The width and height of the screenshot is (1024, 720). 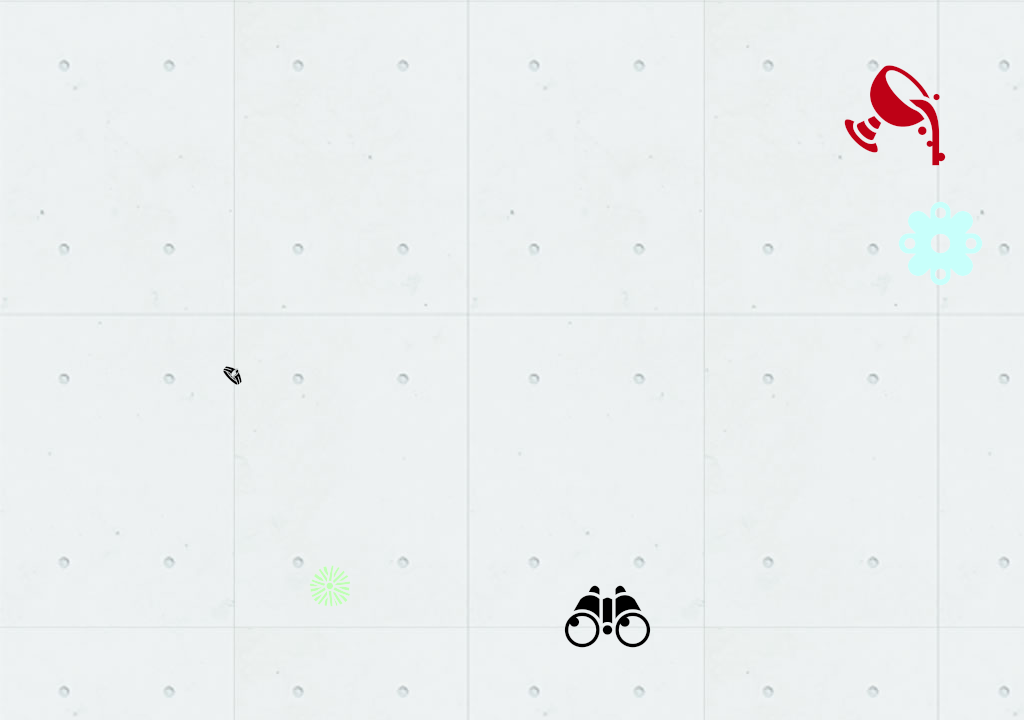 What do you see at coordinates (232, 375) in the screenshot?
I see `equip a power ring item` at bounding box center [232, 375].